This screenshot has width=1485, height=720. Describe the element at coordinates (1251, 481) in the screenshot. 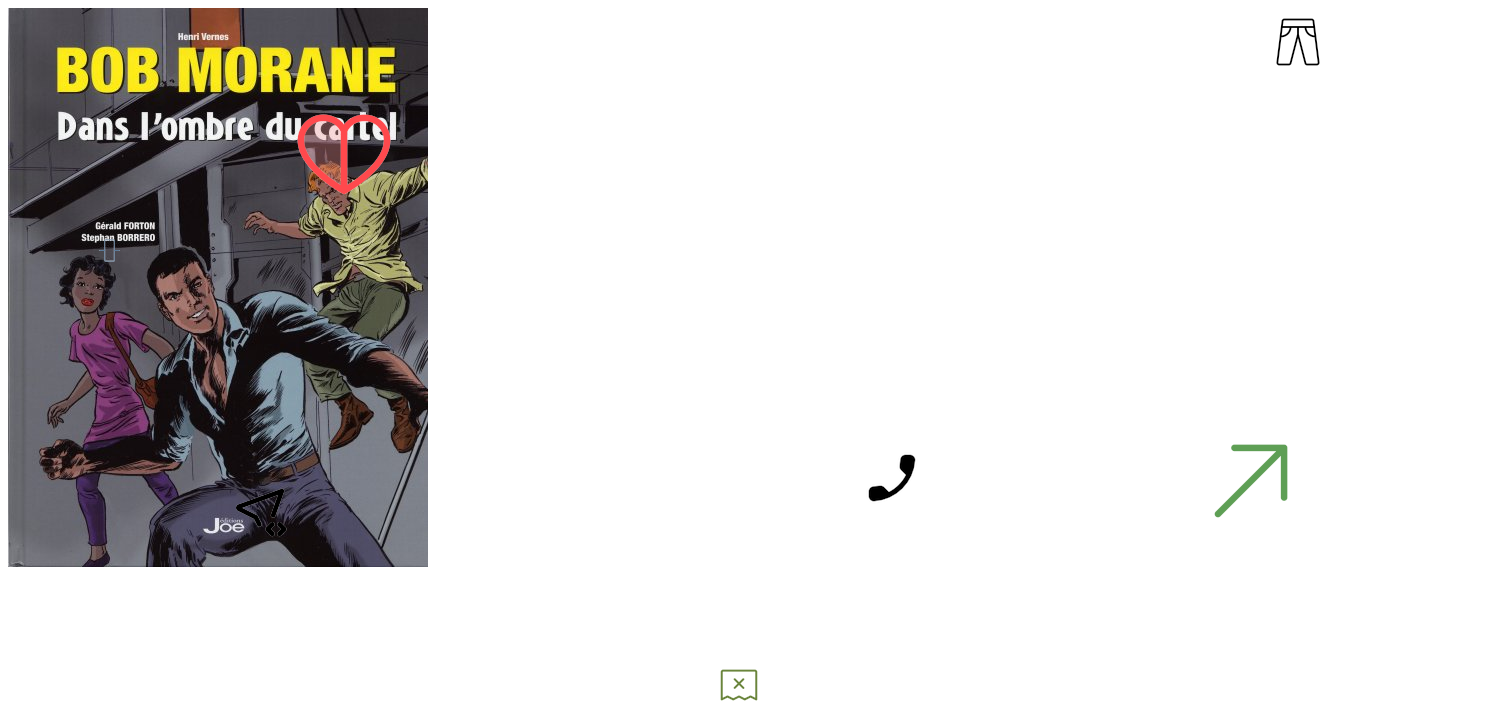

I see `open link in new tab or window` at that location.